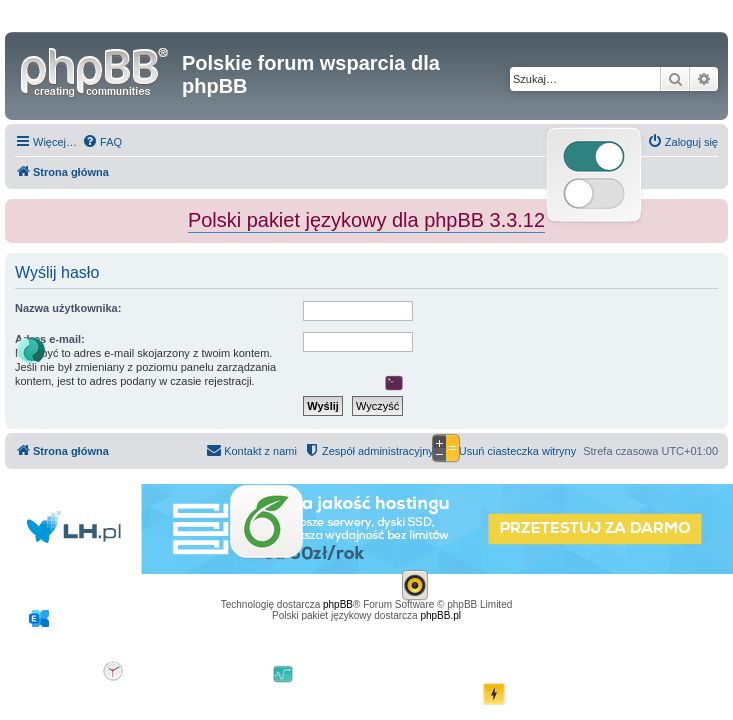 Image resolution: width=733 pixels, height=720 pixels. I want to click on open microsoft exchange email app, so click(40, 618).